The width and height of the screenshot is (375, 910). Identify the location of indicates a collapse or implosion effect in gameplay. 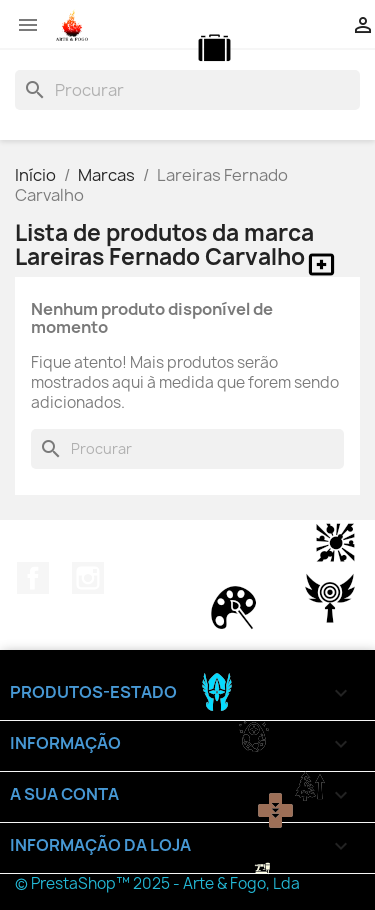
(335, 542).